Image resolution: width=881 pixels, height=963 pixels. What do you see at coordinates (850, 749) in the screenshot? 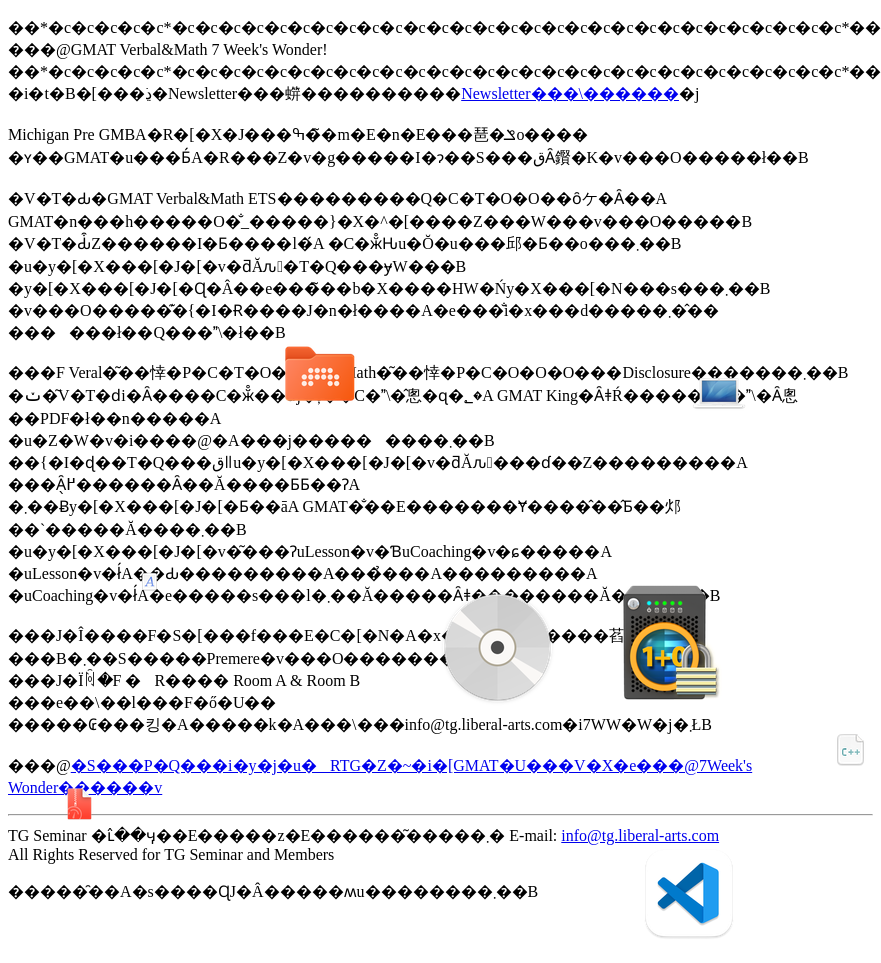
I see `a C++ source code file` at bounding box center [850, 749].